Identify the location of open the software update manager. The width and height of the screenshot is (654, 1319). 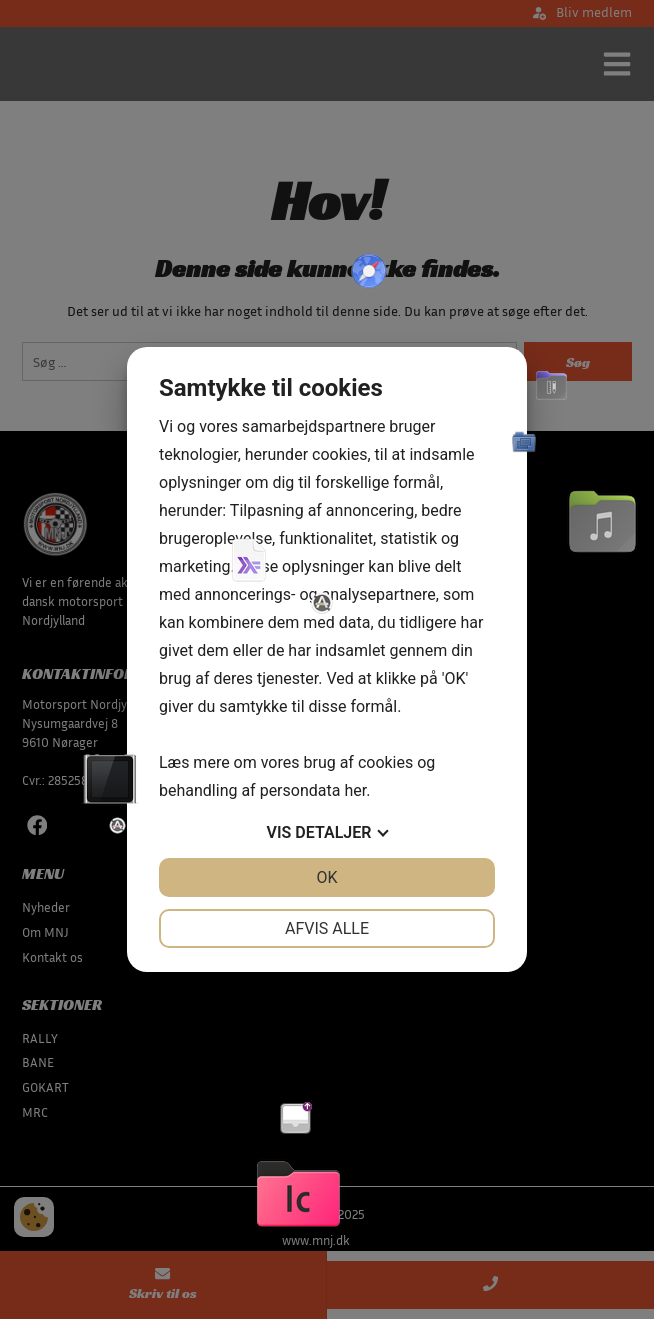
(322, 603).